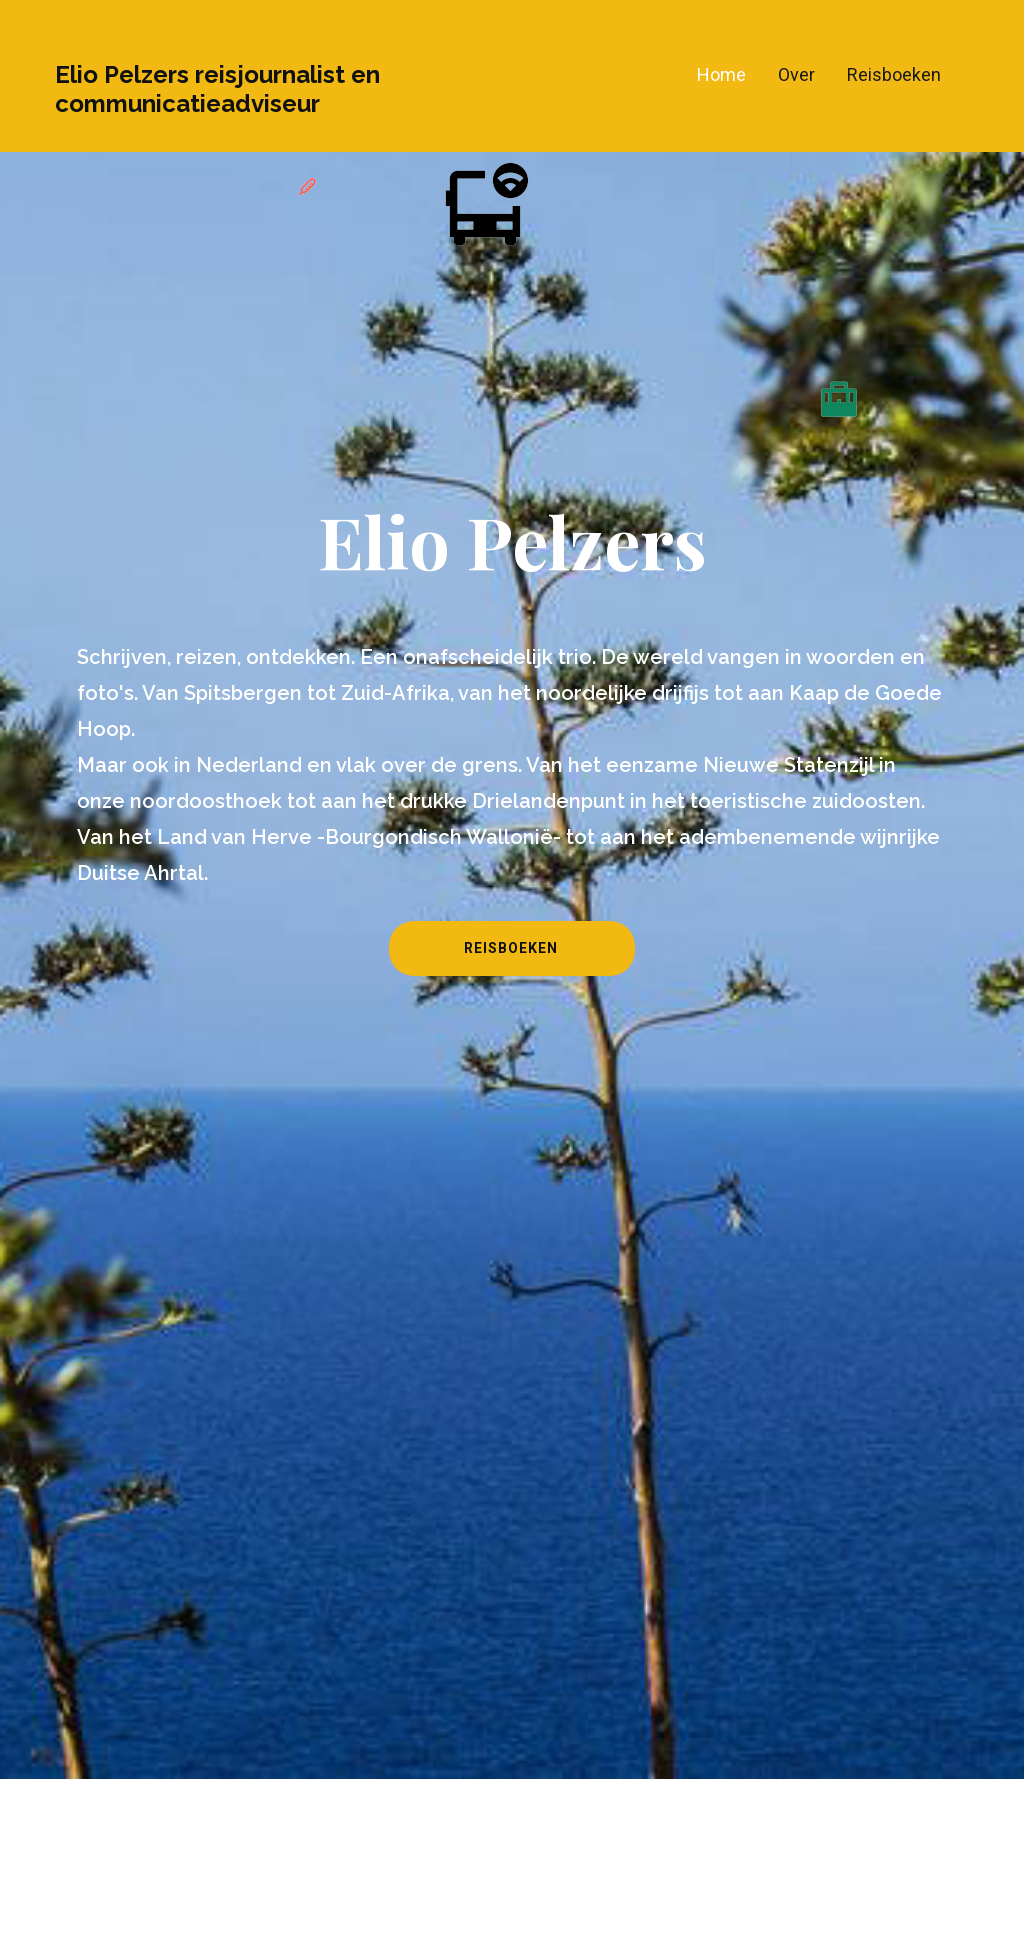 The height and width of the screenshot is (1960, 1024). What do you see at coordinates (839, 401) in the screenshot?
I see `access work or business documents` at bounding box center [839, 401].